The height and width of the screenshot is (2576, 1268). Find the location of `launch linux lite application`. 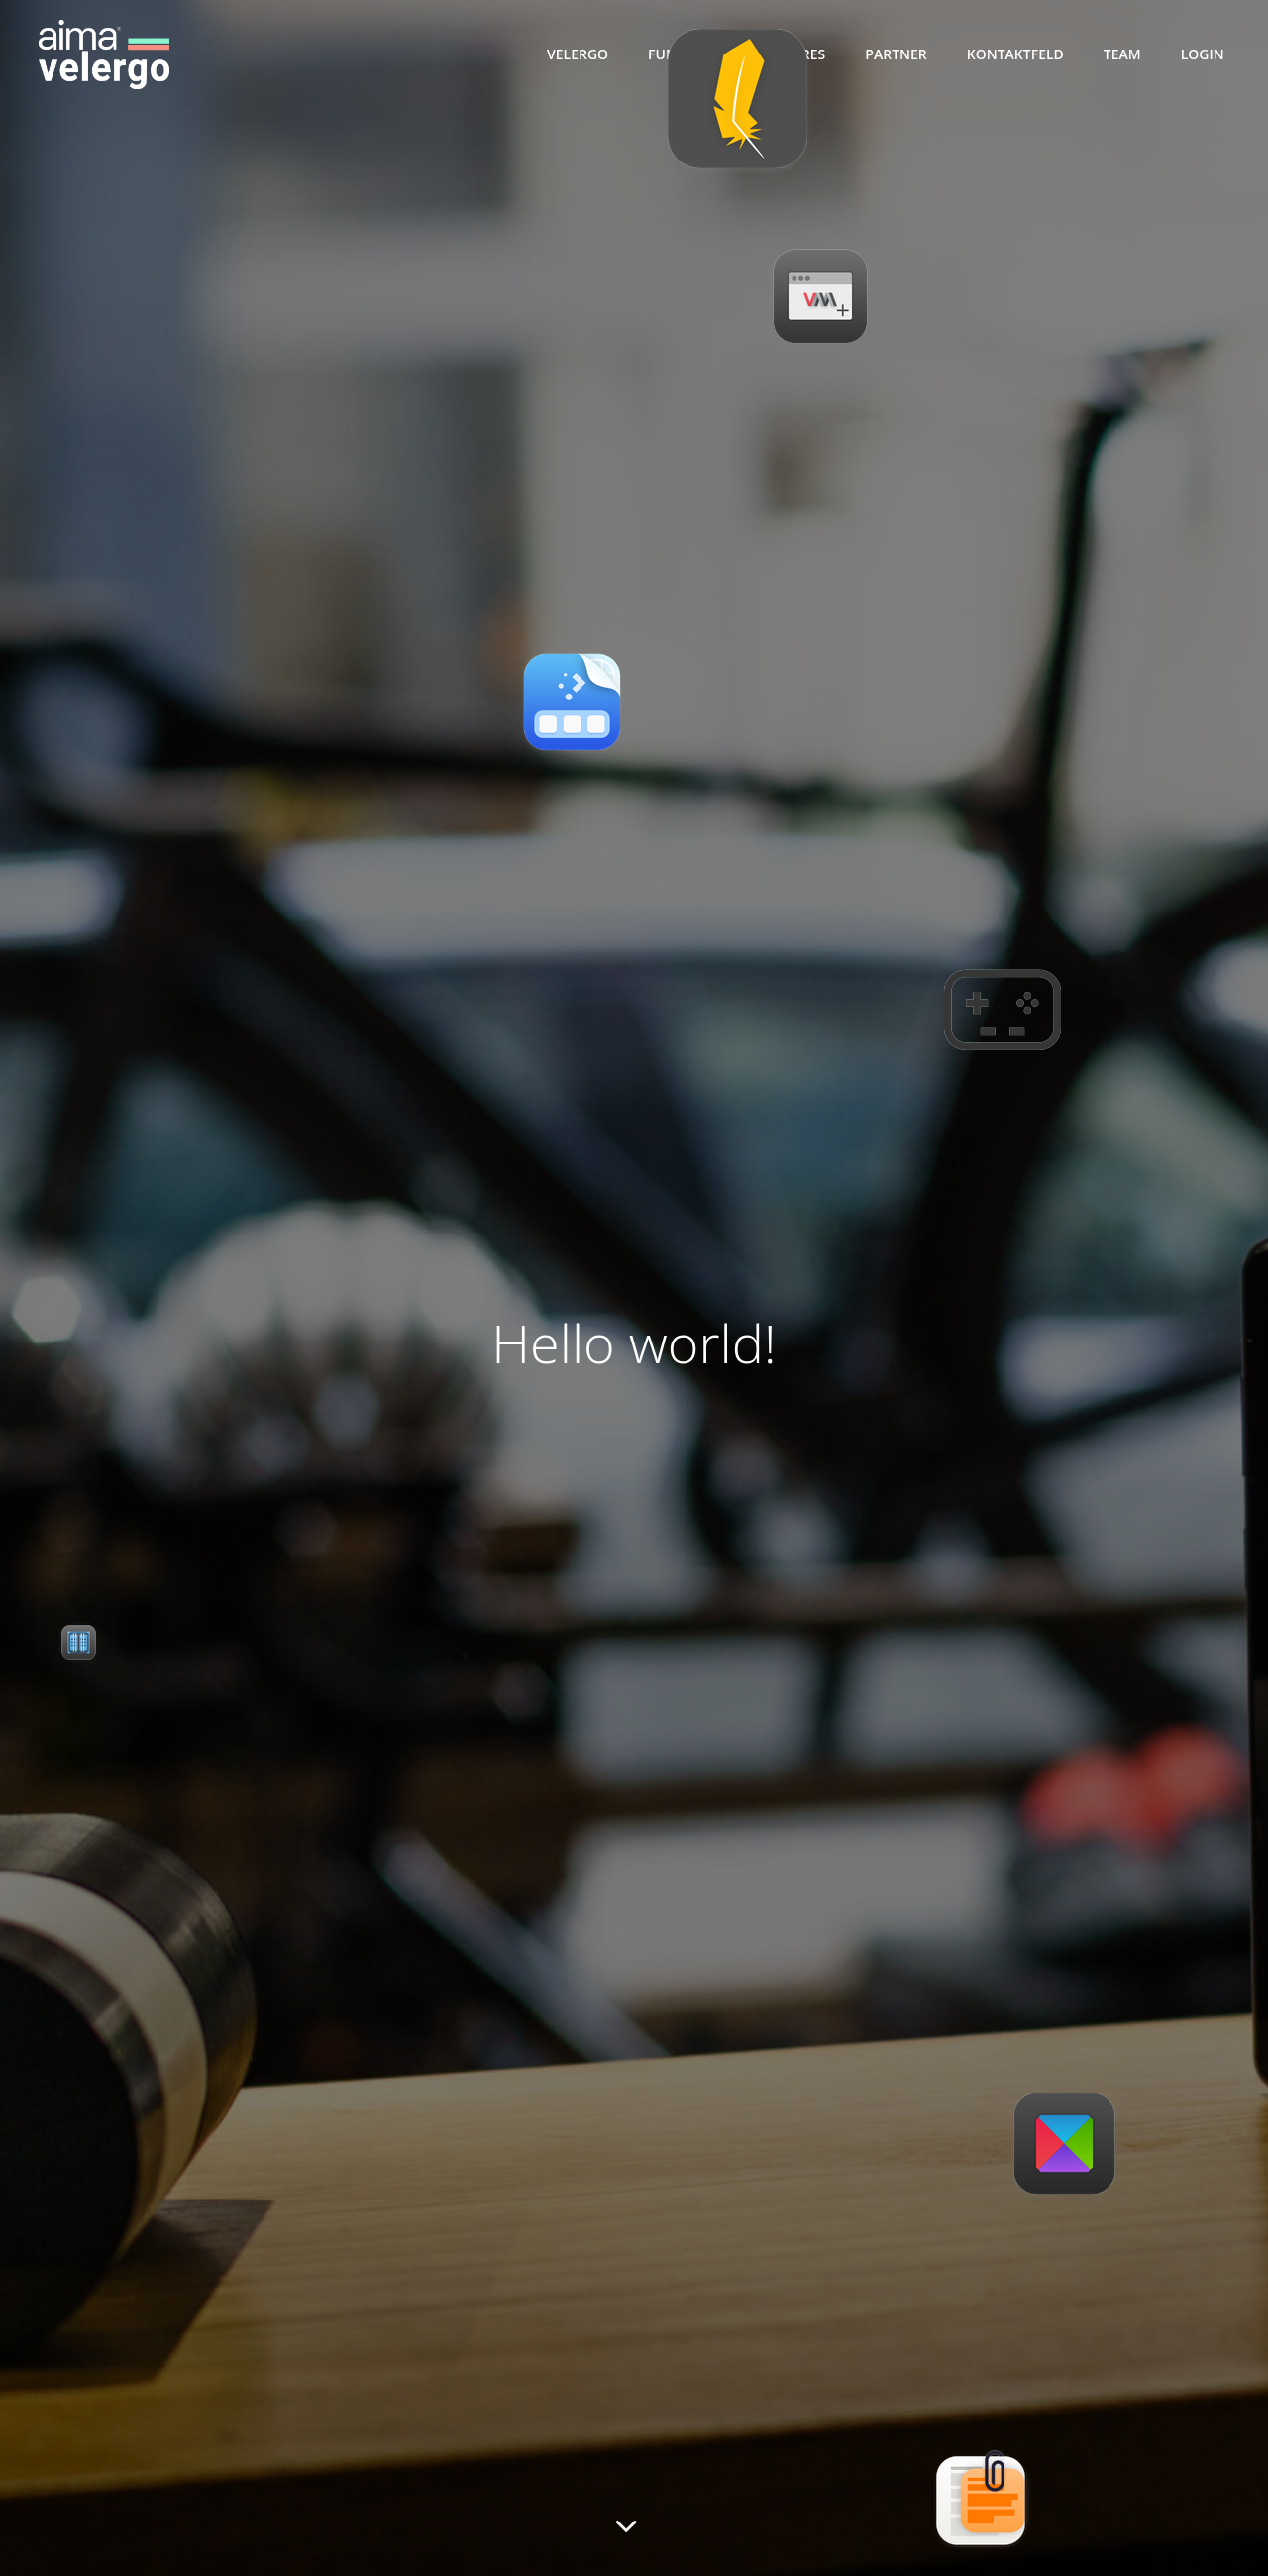

launch linux lite application is located at coordinates (737, 98).